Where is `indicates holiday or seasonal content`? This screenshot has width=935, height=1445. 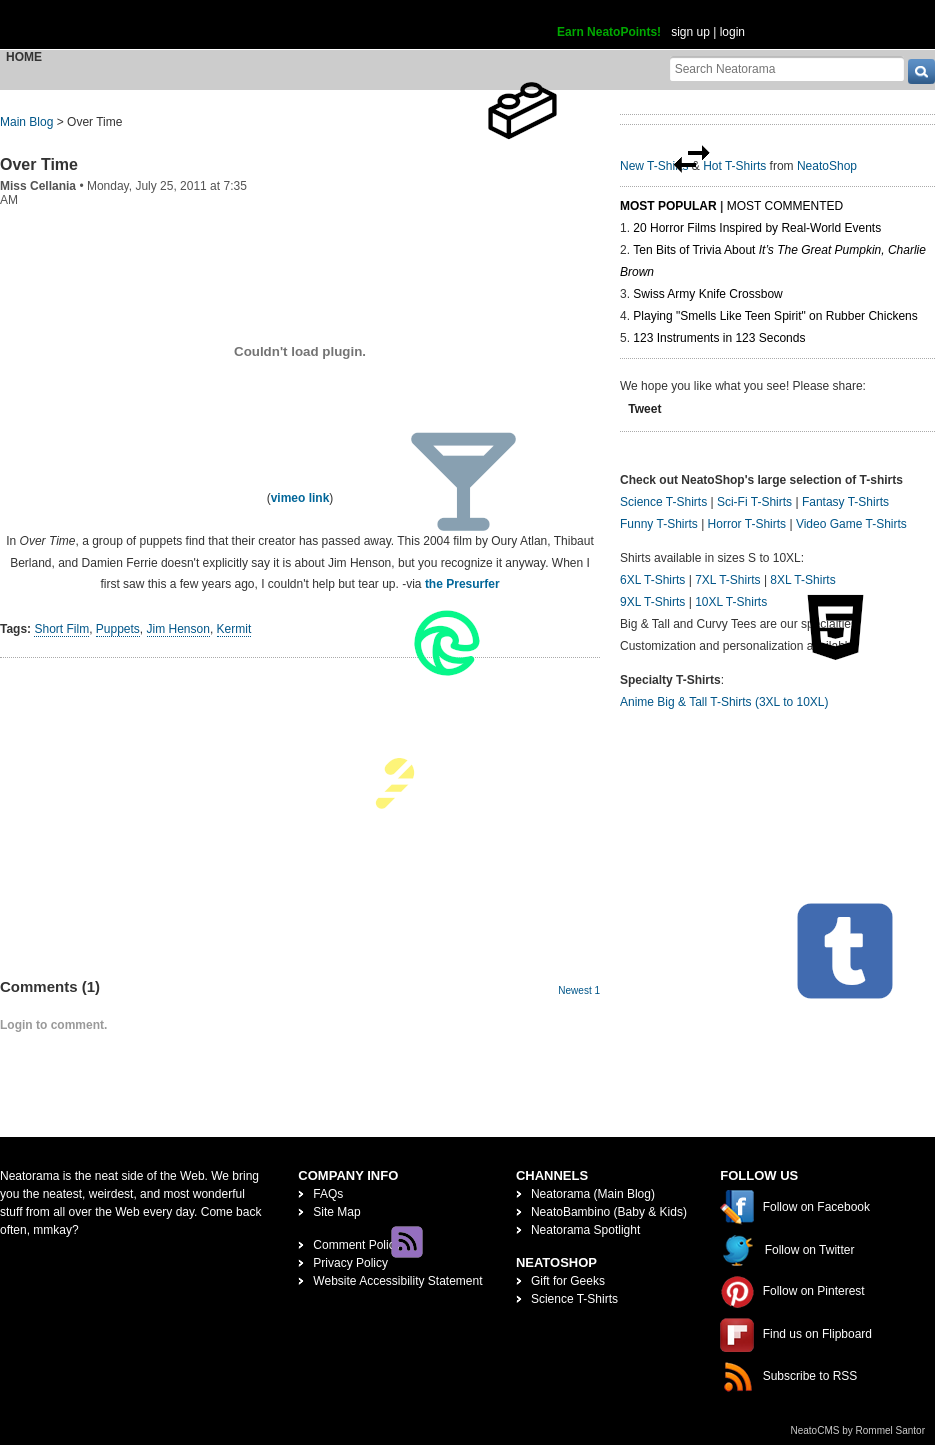
indicates holiday or seasonal content is located at coordinates (393, 784).